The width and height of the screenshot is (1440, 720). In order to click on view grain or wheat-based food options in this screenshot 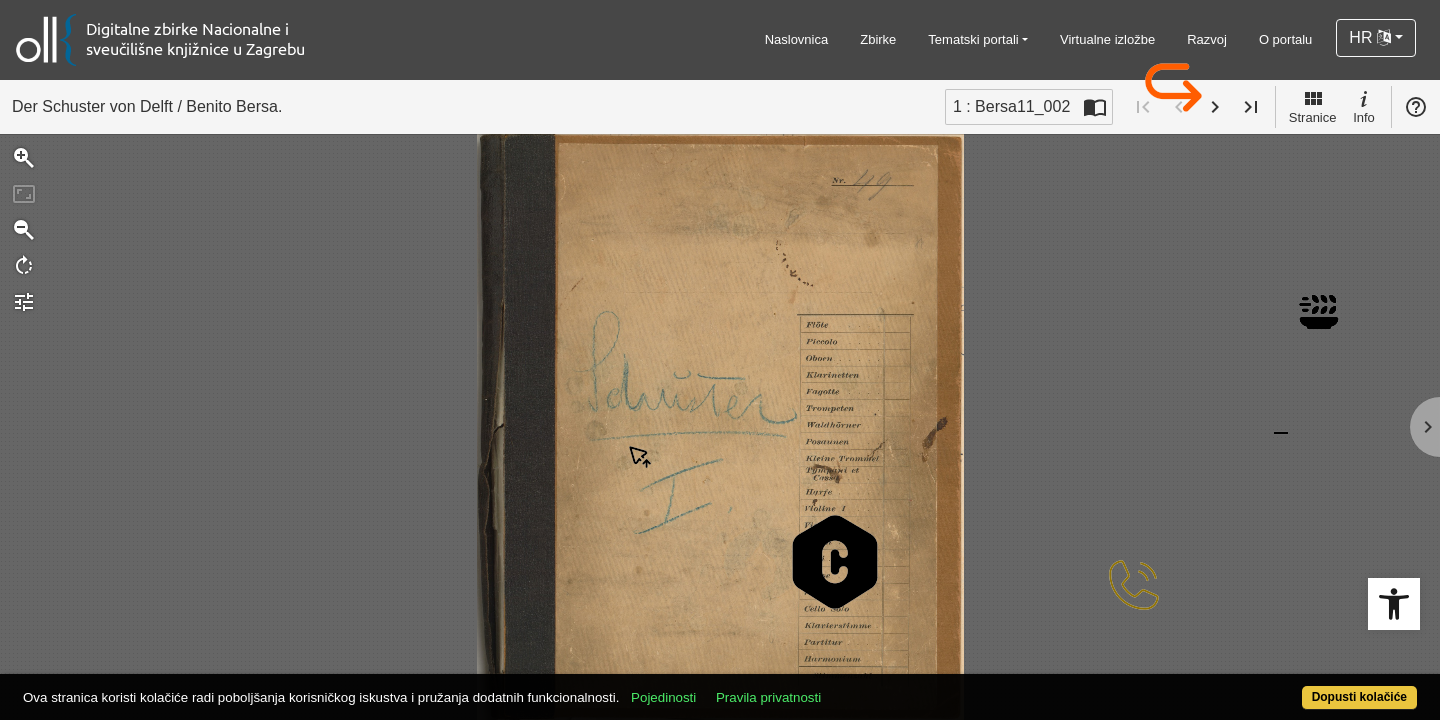, I will do `click(1319, 312)`.